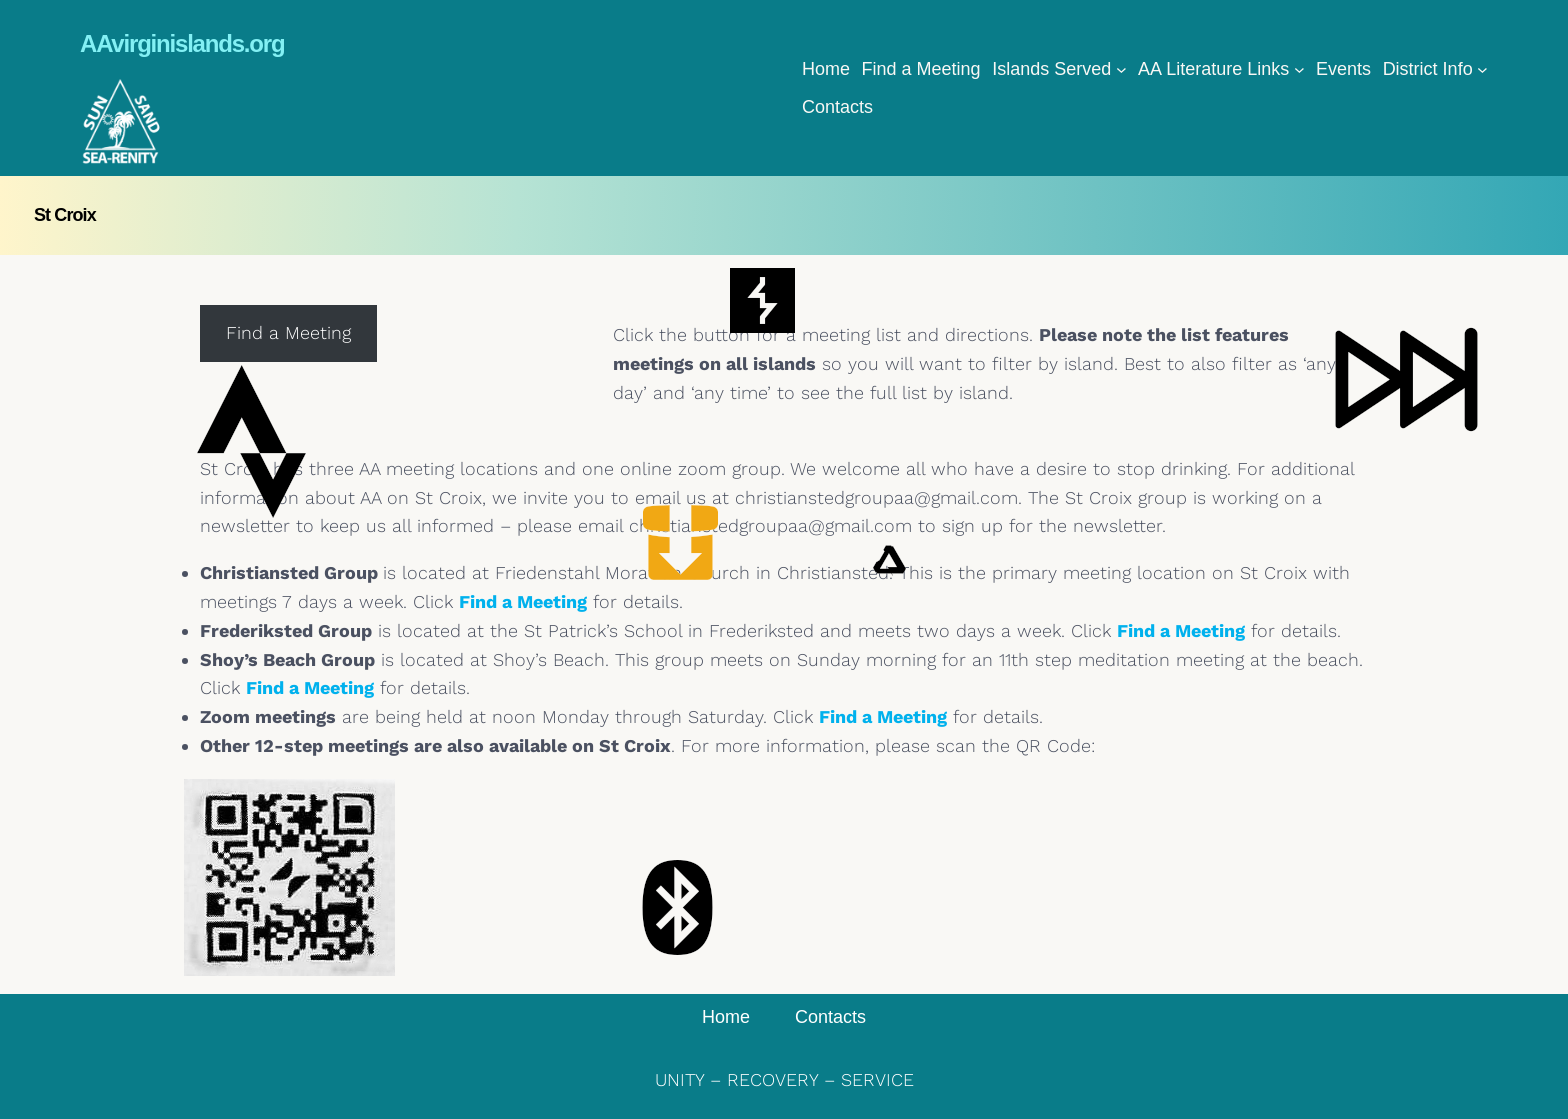 The width and height of the screenshot is (1568, 1119). Describe the element at coordinates (680, 542) in the screenshot. I see `open transmission torrent client` at that location.